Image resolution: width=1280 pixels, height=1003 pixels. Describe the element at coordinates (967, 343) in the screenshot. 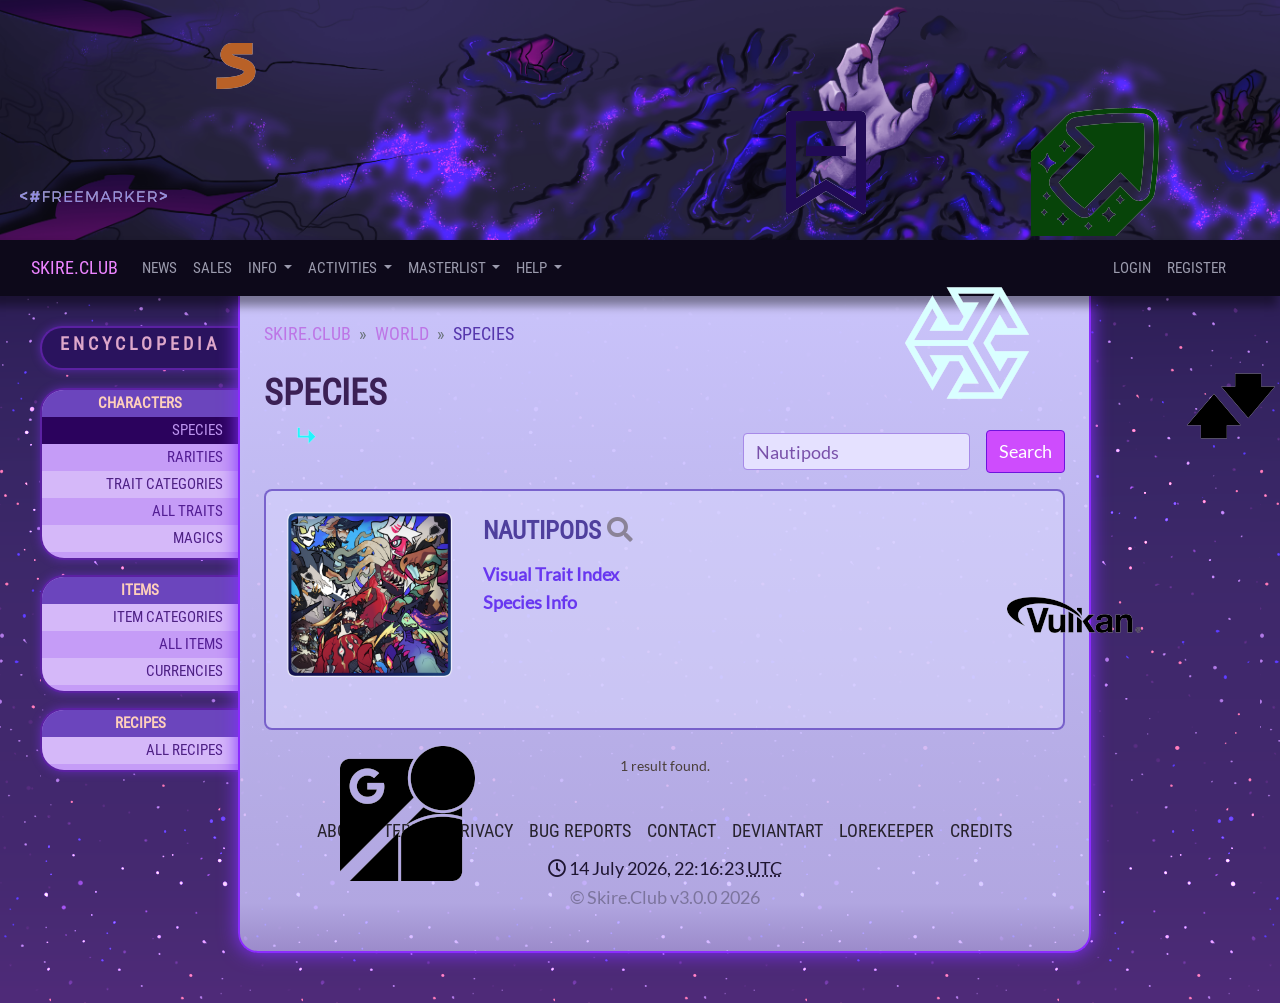

I see `open the sidequest app for vr game sideloading` at that location.